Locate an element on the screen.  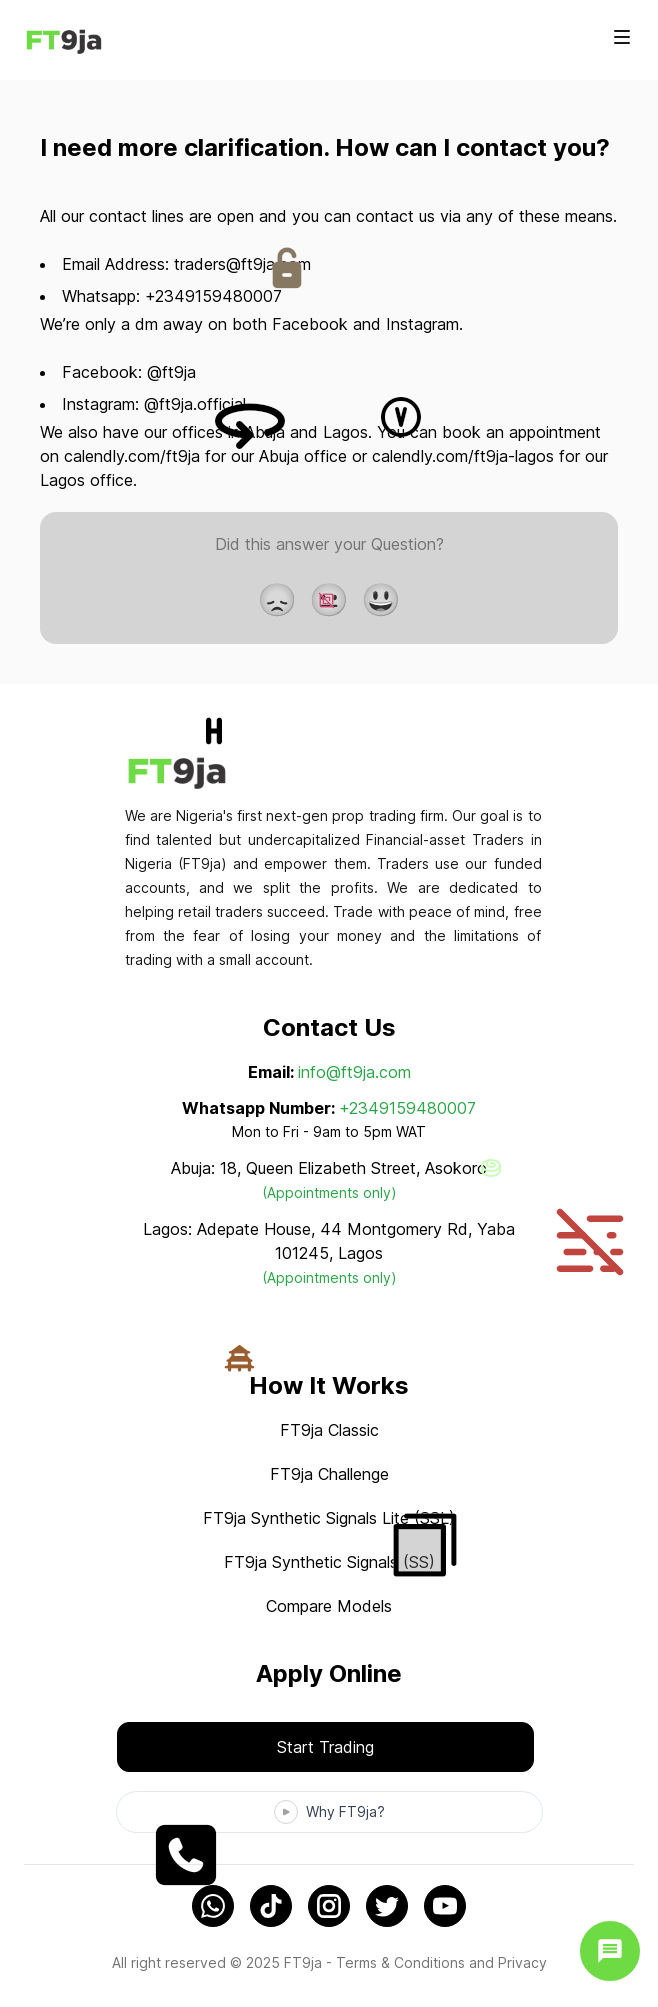
unlock a secured item or feature is located at coordinates (287, 269).